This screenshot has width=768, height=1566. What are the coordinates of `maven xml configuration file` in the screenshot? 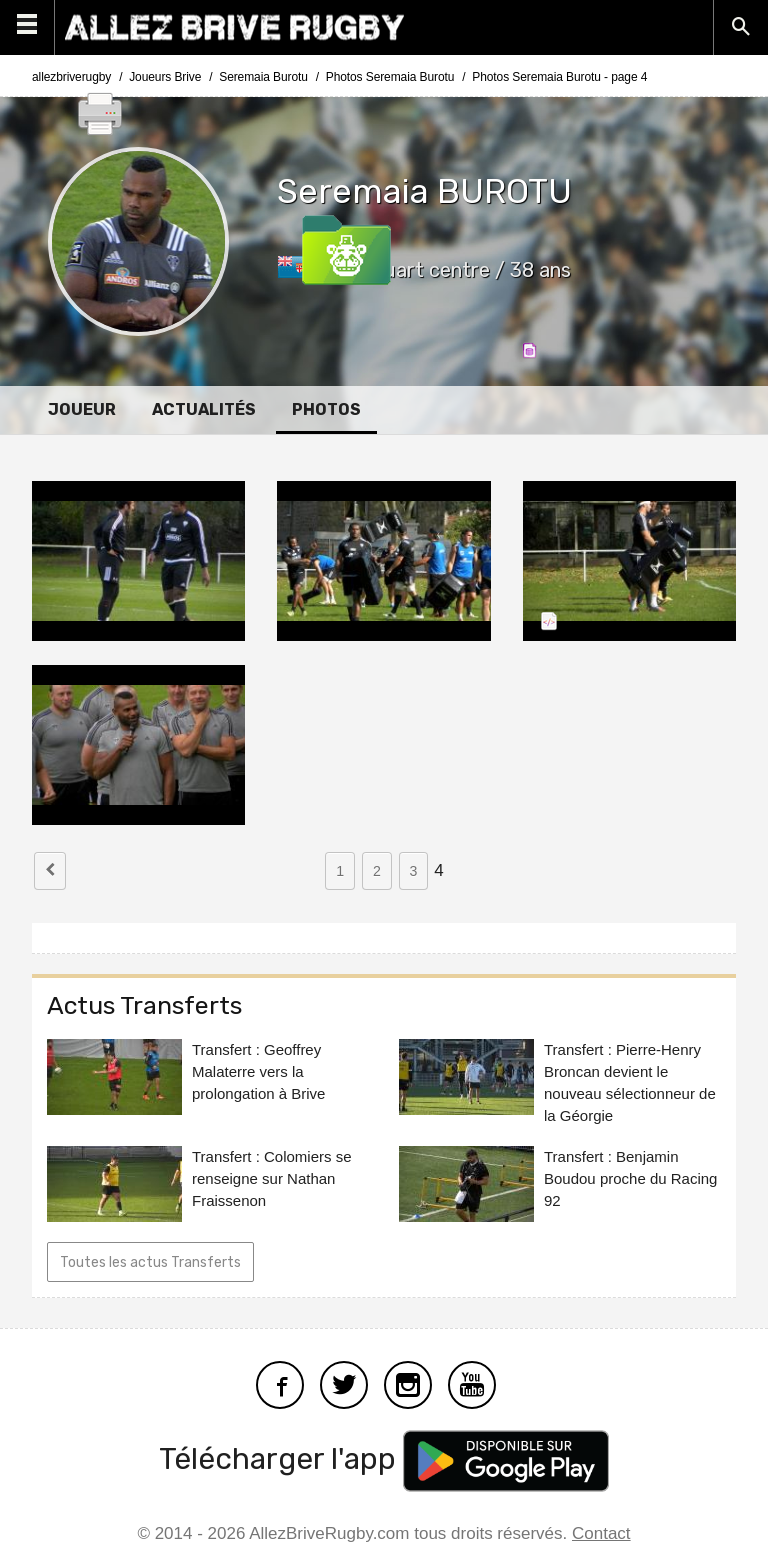 It's located at (549, 621).